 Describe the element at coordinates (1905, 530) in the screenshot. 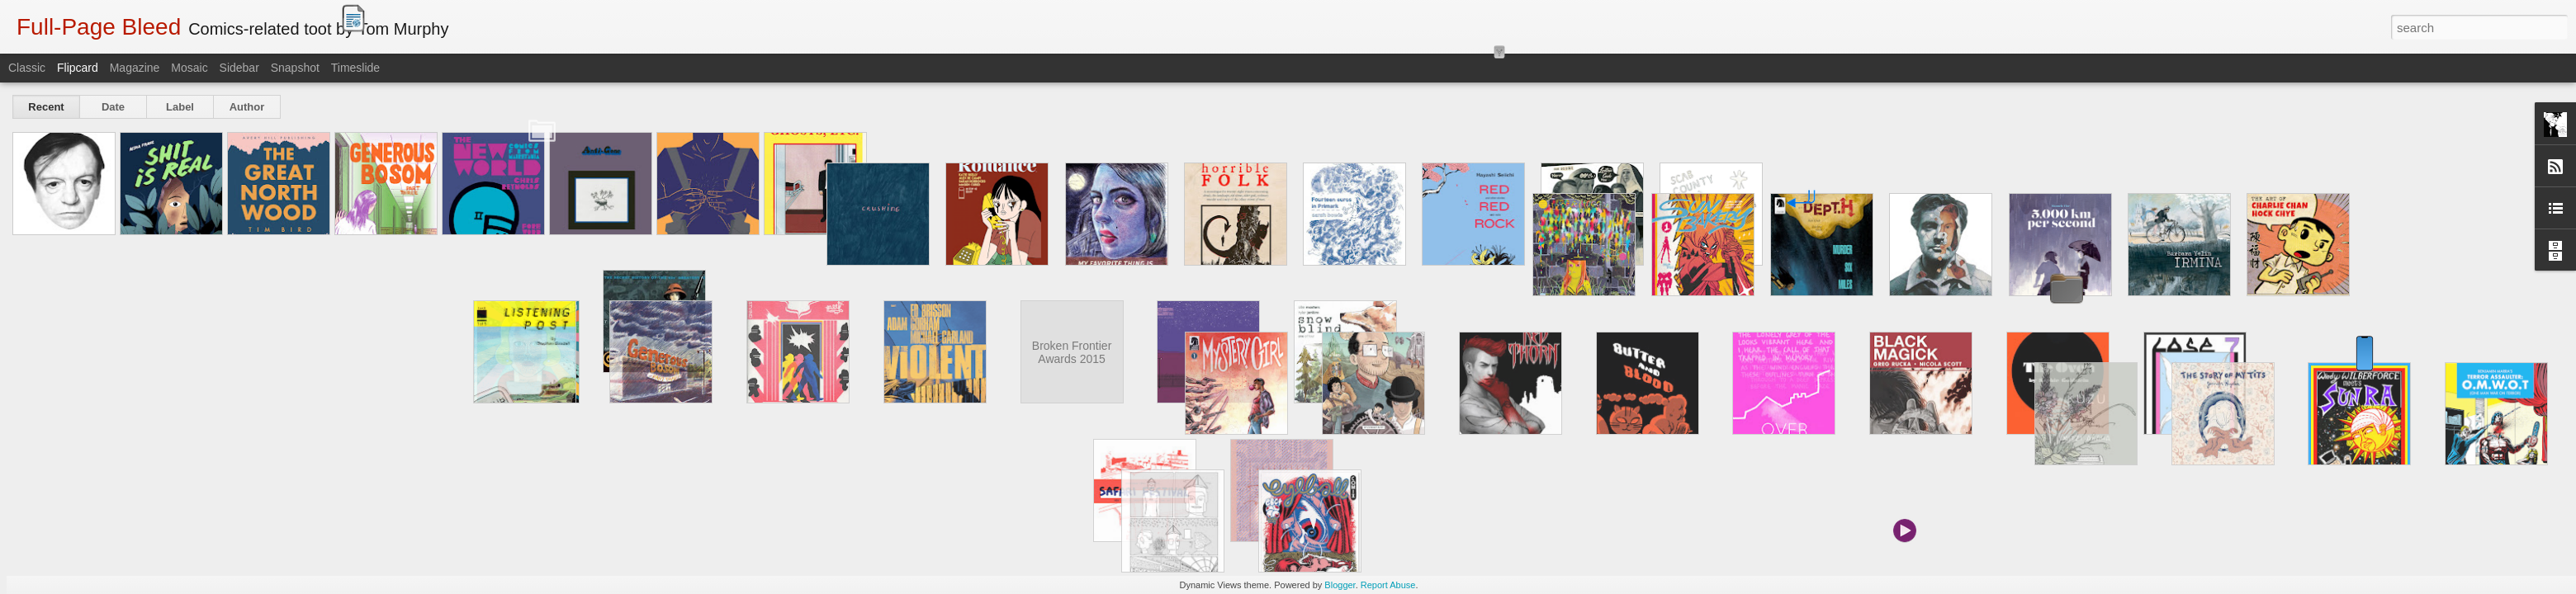

I see `indicates video content or media files` at that location.